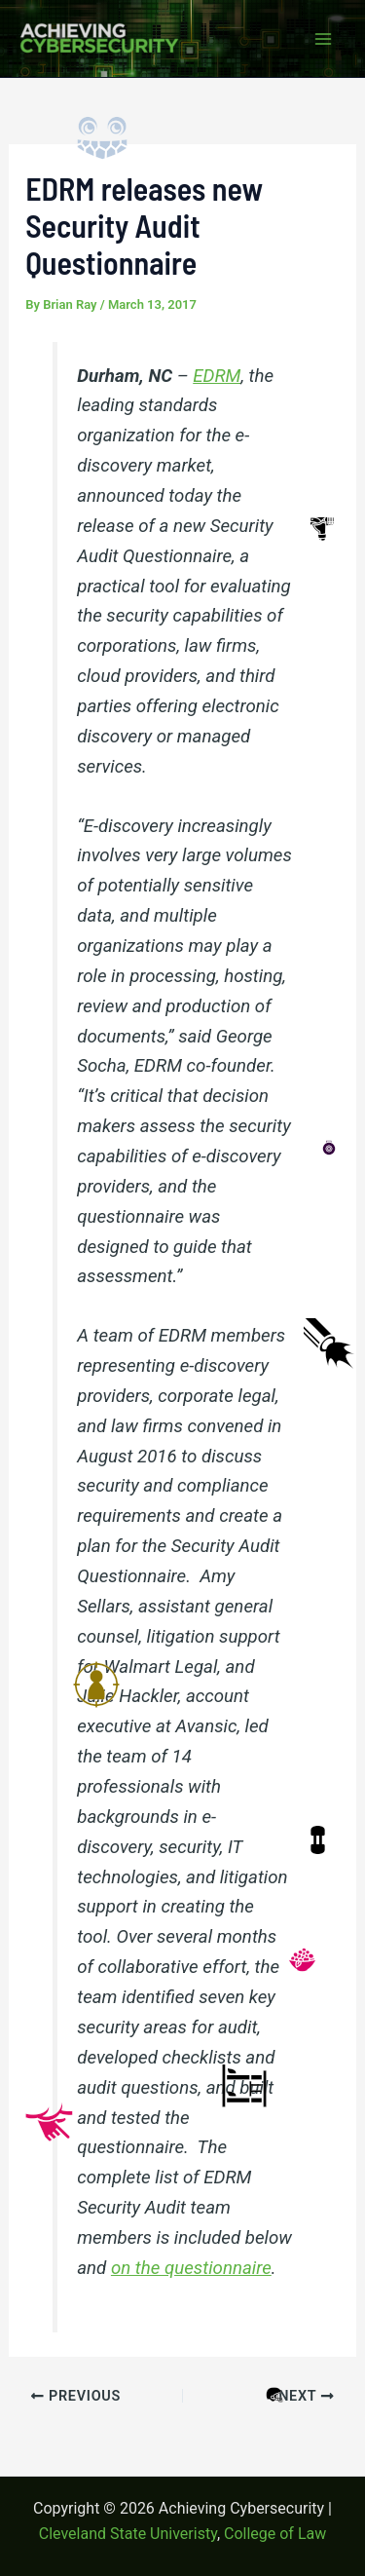  What do you see at coordinates (49, 2125) in the screenshot?
I see `activate a divine power or special ability` at bounding box center [49, 2125].